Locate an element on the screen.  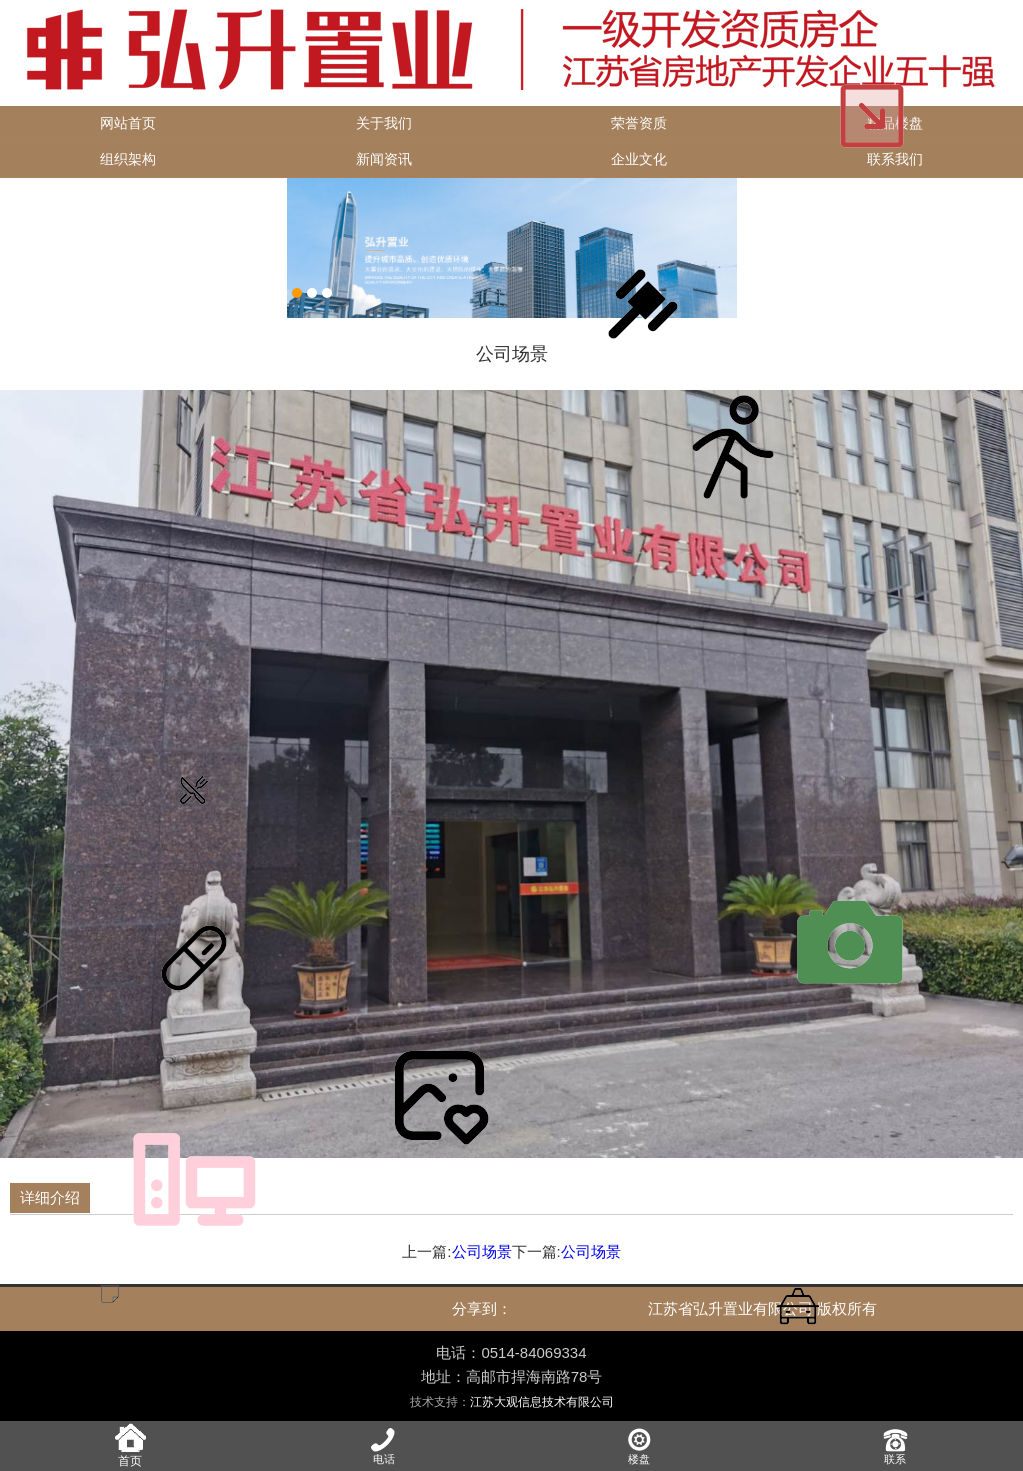
indicates walking directions or pedestrian mode is located at coordinates (733, 447).